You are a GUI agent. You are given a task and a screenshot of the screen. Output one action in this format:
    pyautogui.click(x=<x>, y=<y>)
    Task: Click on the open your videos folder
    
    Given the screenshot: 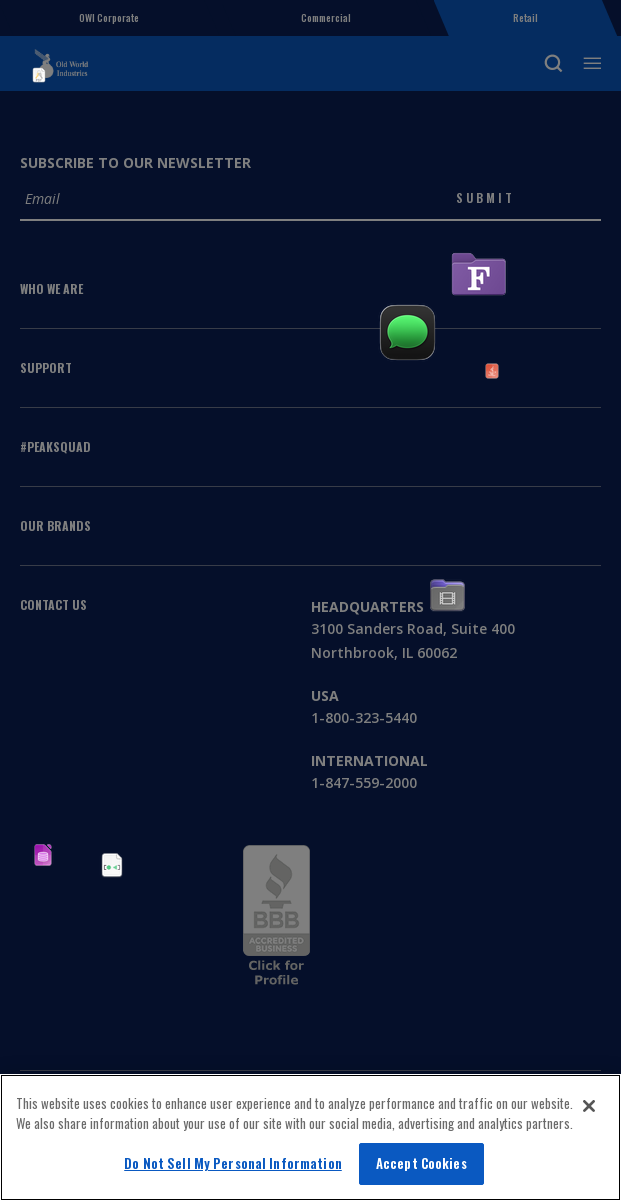 What is the action you would take?
    pyautogui.click(x=447, y=594)
    